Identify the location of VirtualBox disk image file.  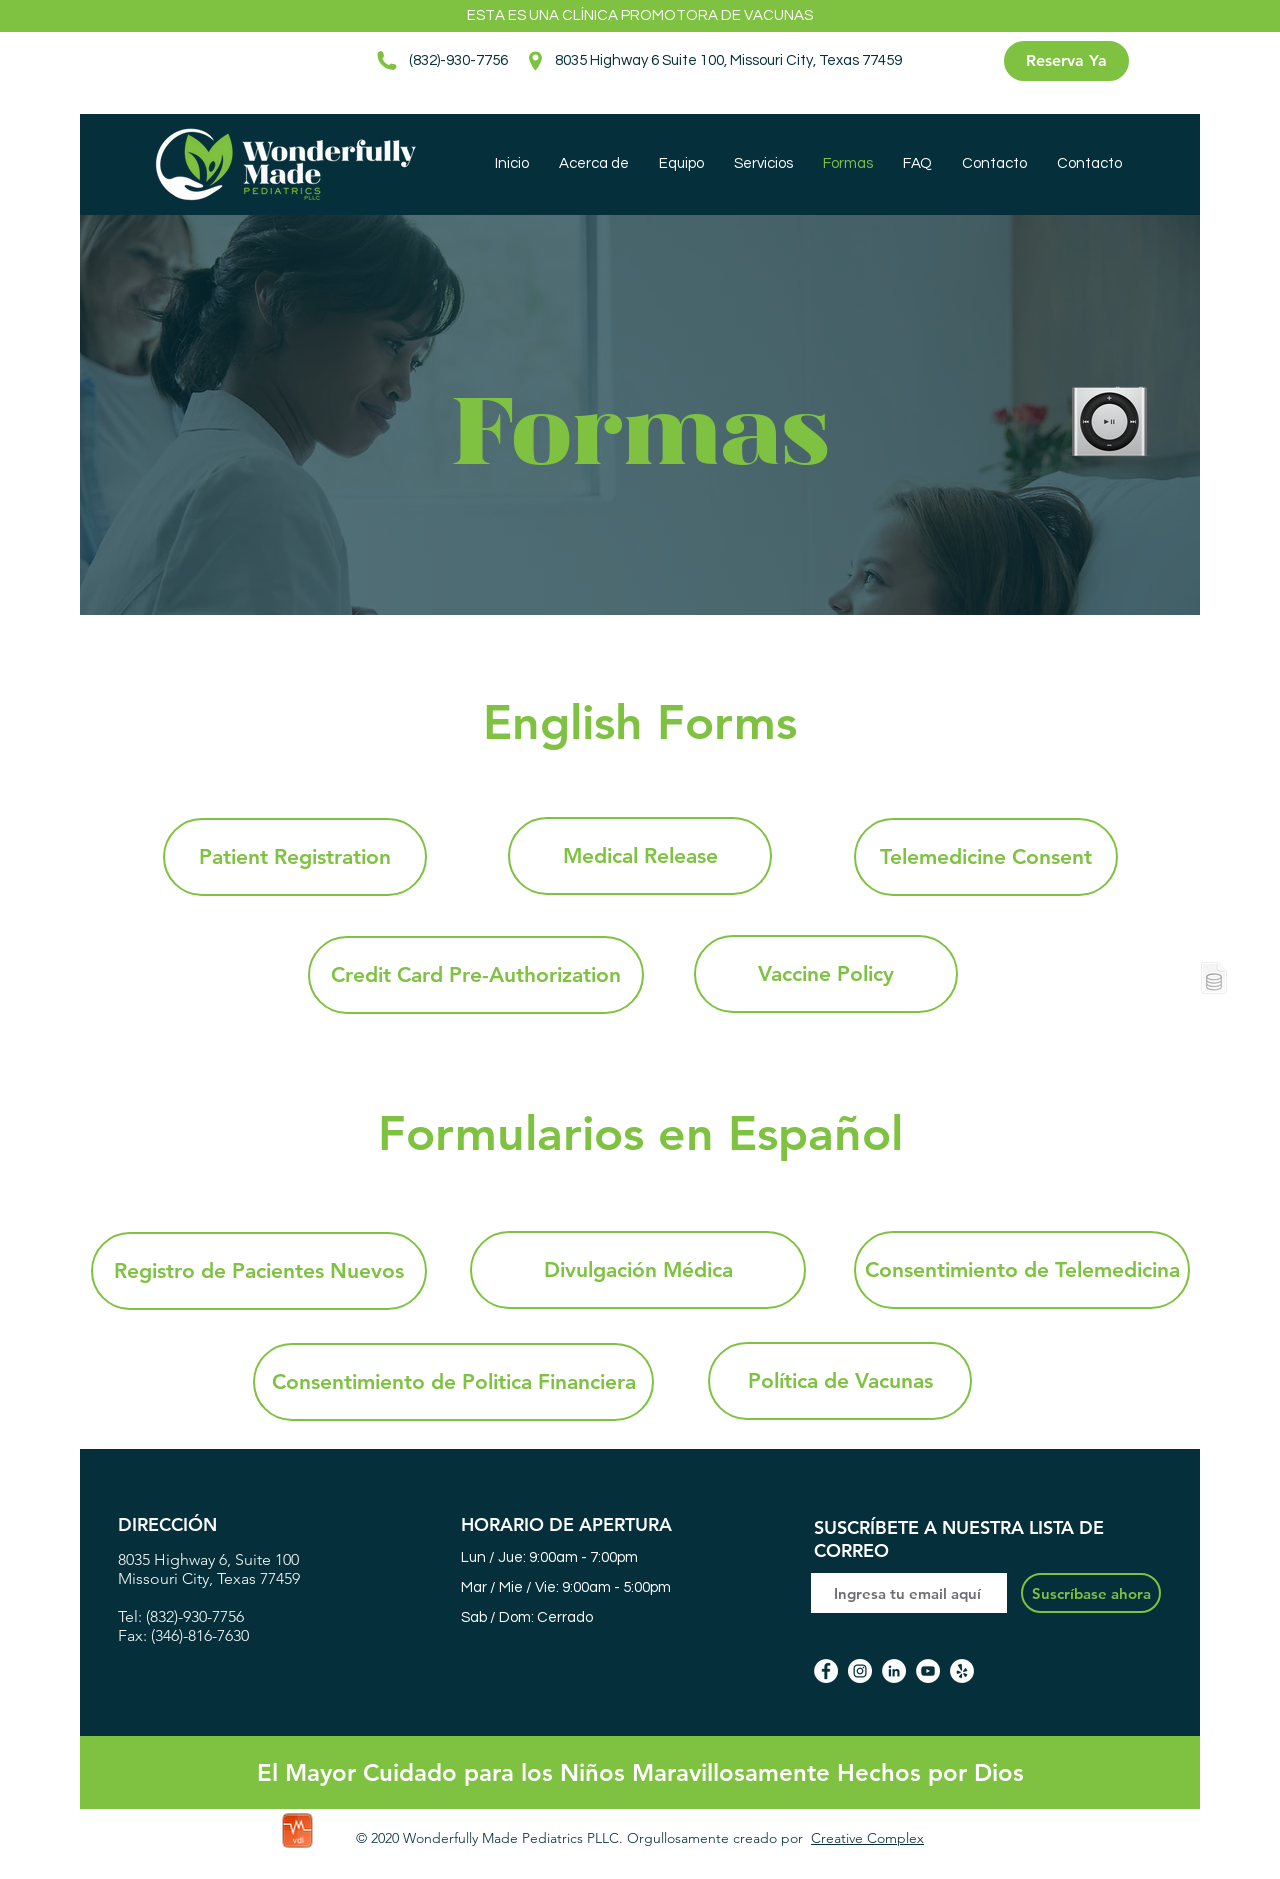
(297, 1830).